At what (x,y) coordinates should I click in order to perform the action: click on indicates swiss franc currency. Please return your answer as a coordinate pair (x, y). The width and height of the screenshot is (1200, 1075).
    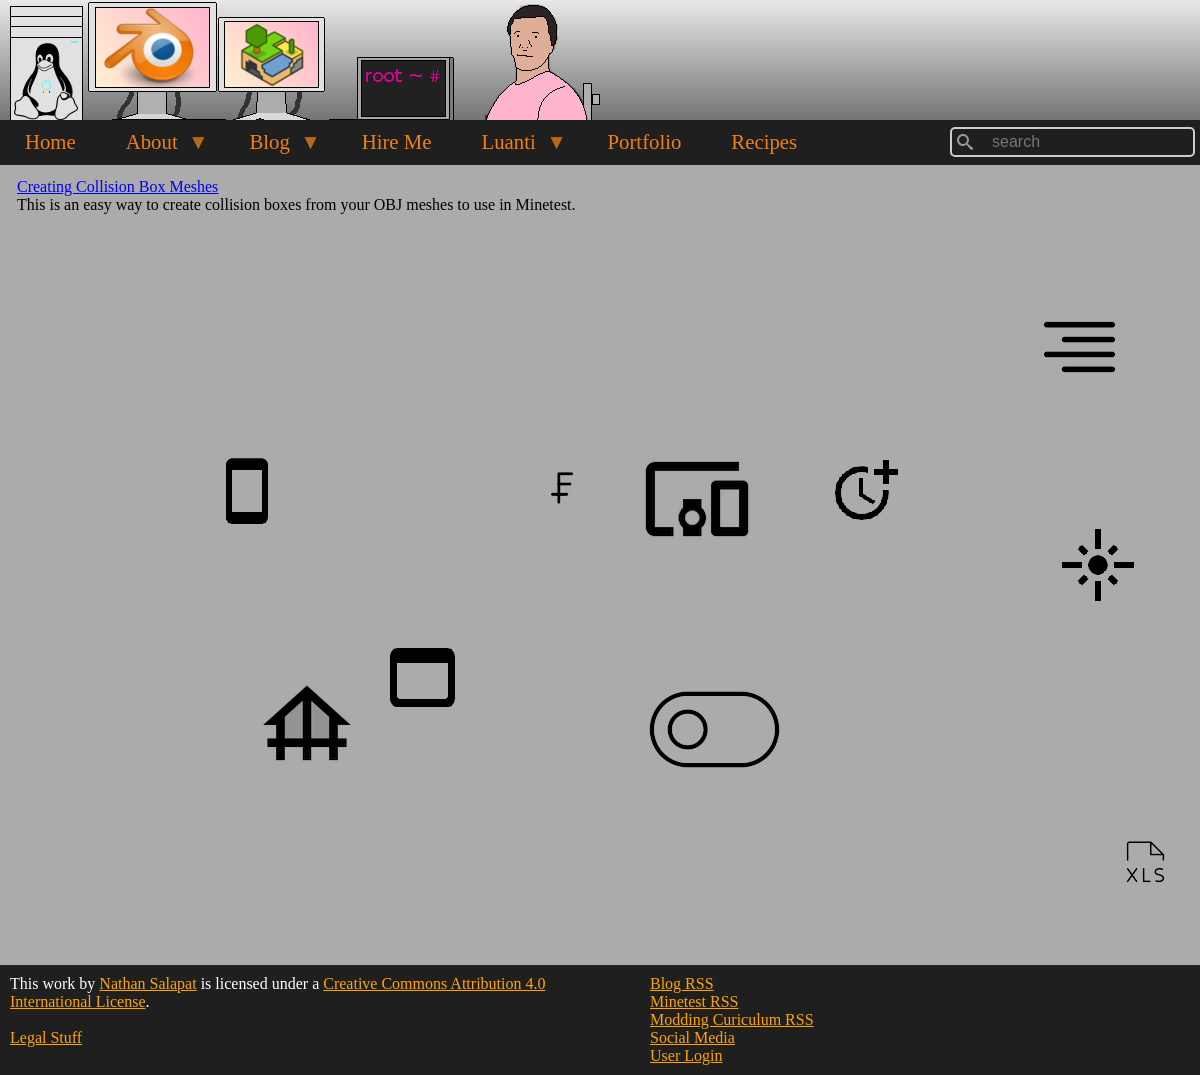
    Looking at the image, I should click on (562, 488).